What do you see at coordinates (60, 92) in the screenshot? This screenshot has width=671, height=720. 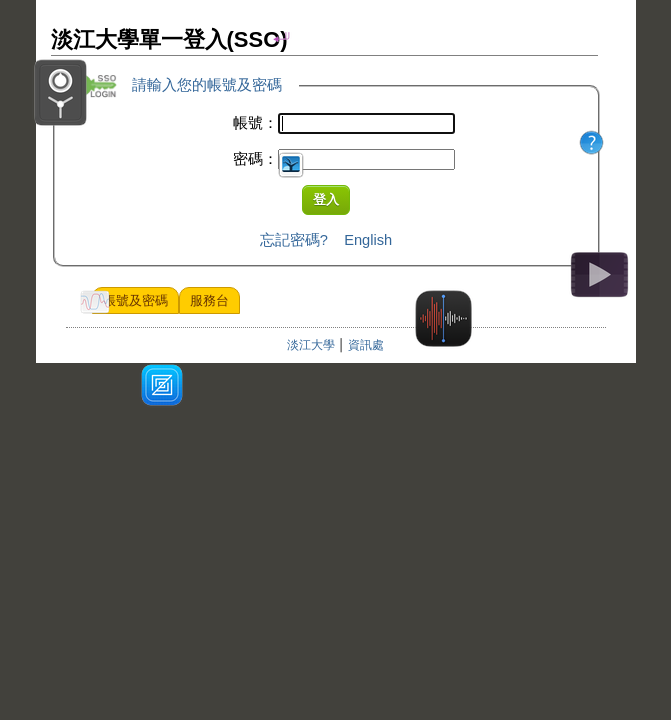 I see `open déjà dup backup utility` at bounding box center [60, 92].